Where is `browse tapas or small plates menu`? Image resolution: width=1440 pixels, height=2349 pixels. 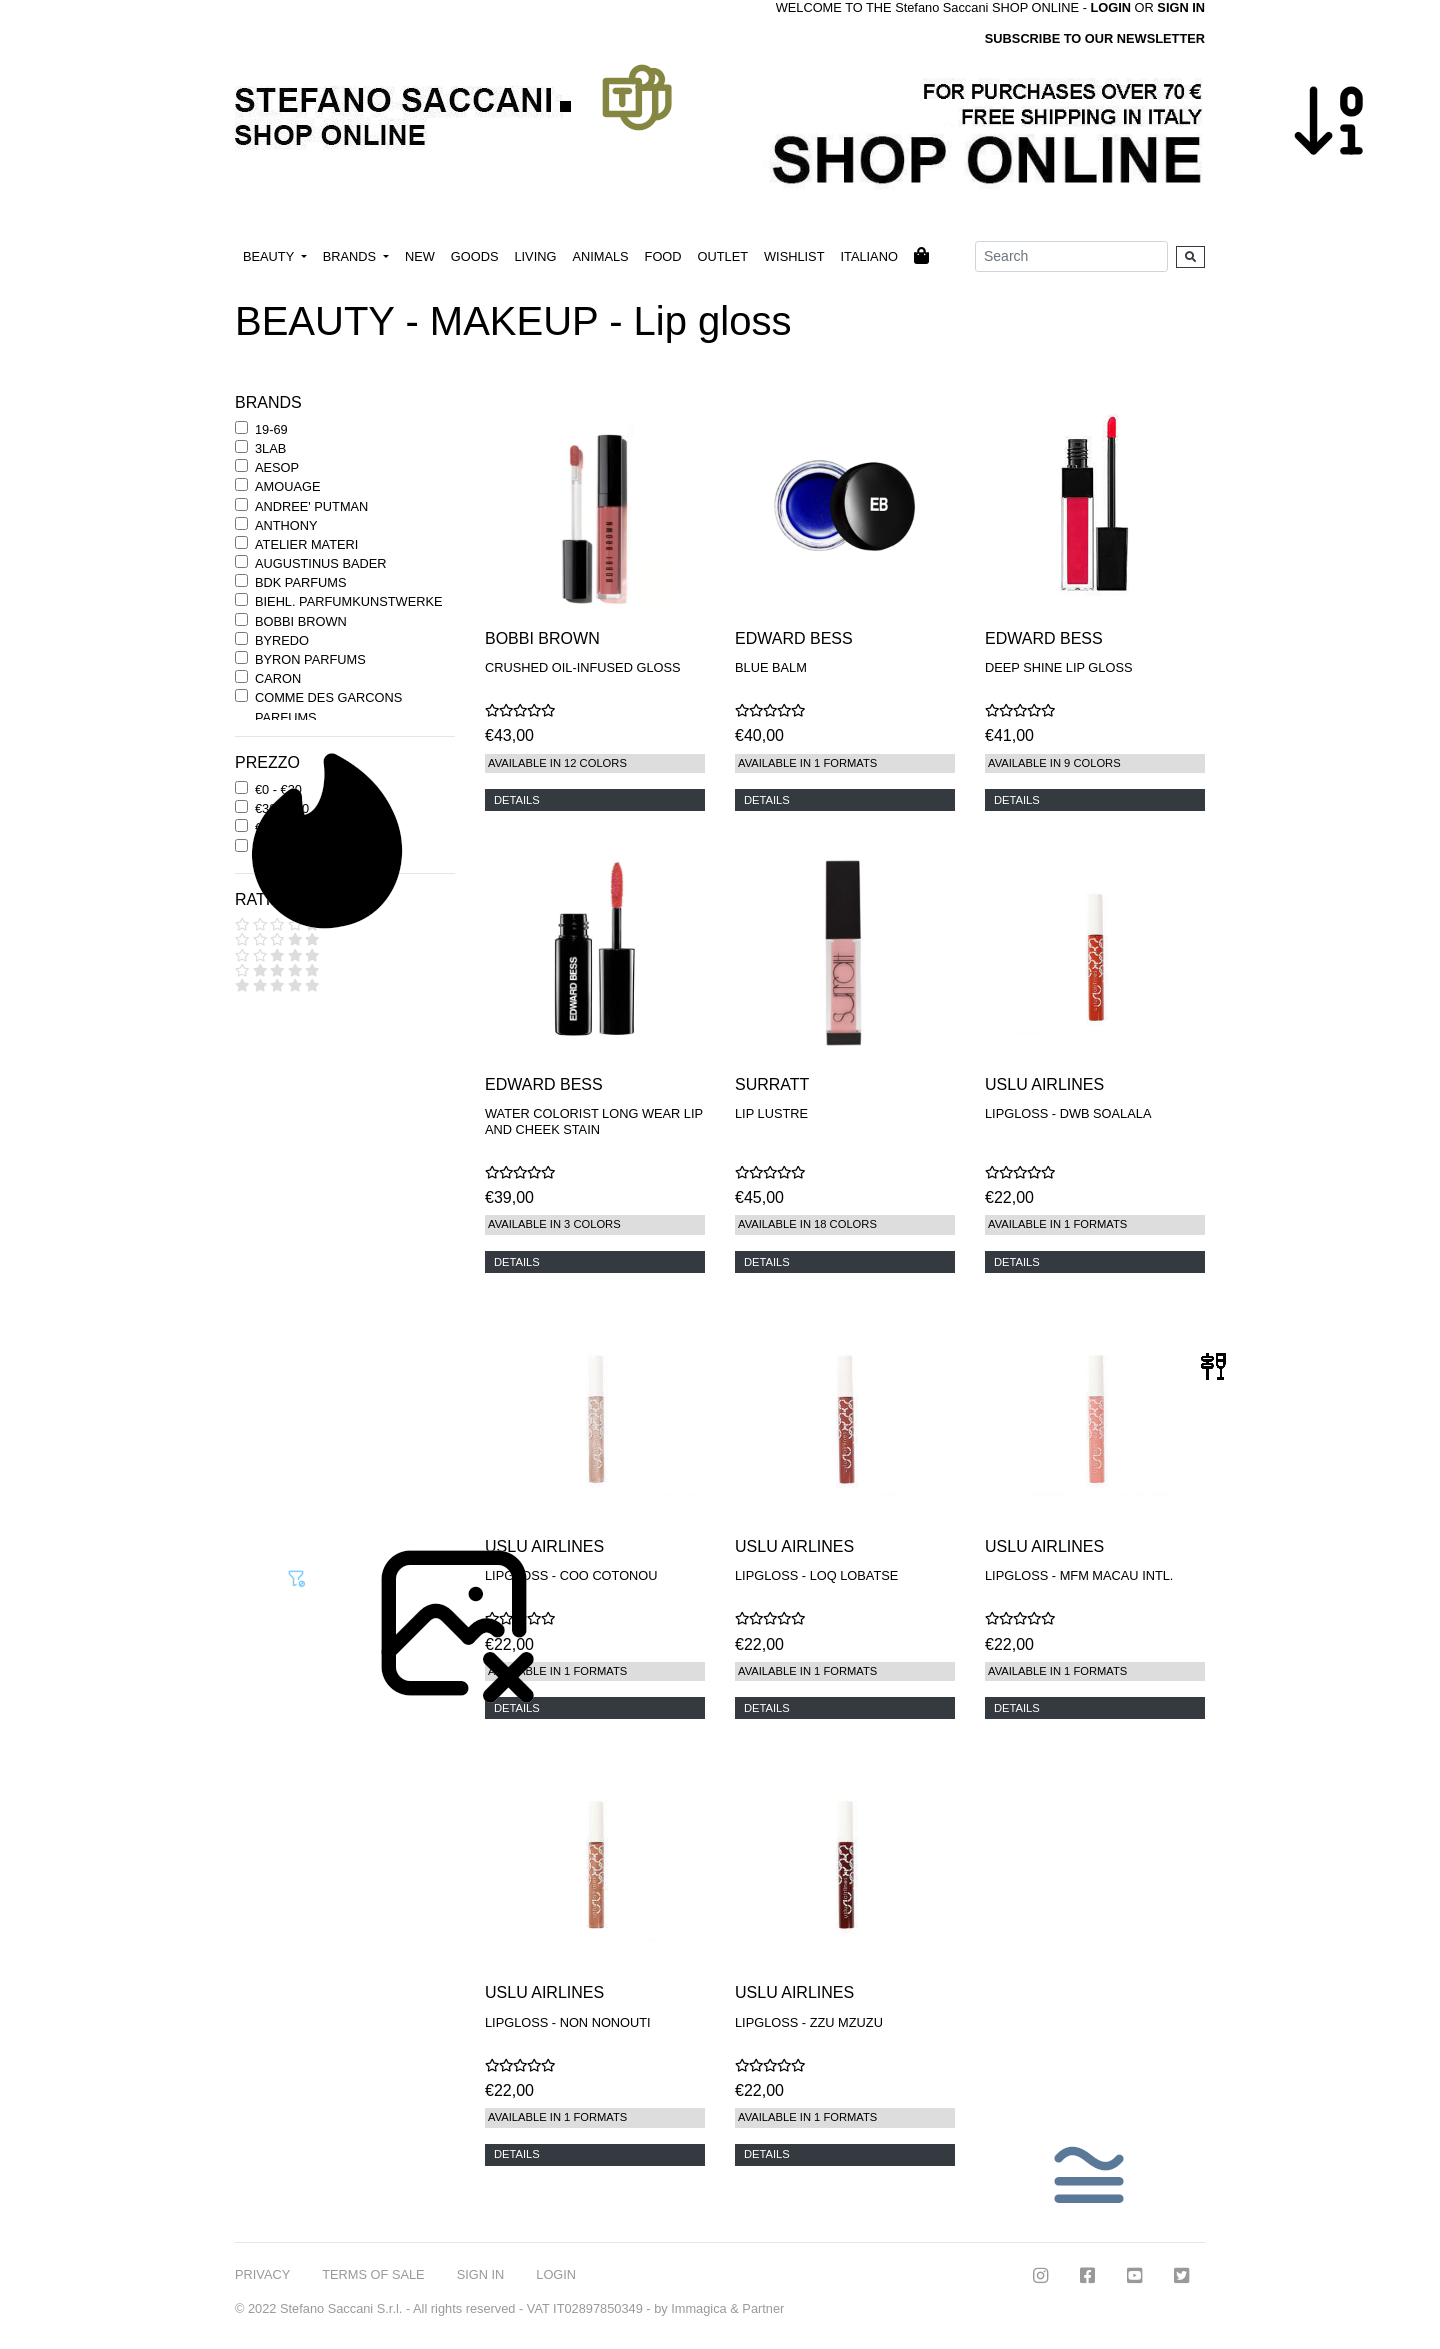 browse tapas or small plates menu is located at coordinates (1213, 1366).